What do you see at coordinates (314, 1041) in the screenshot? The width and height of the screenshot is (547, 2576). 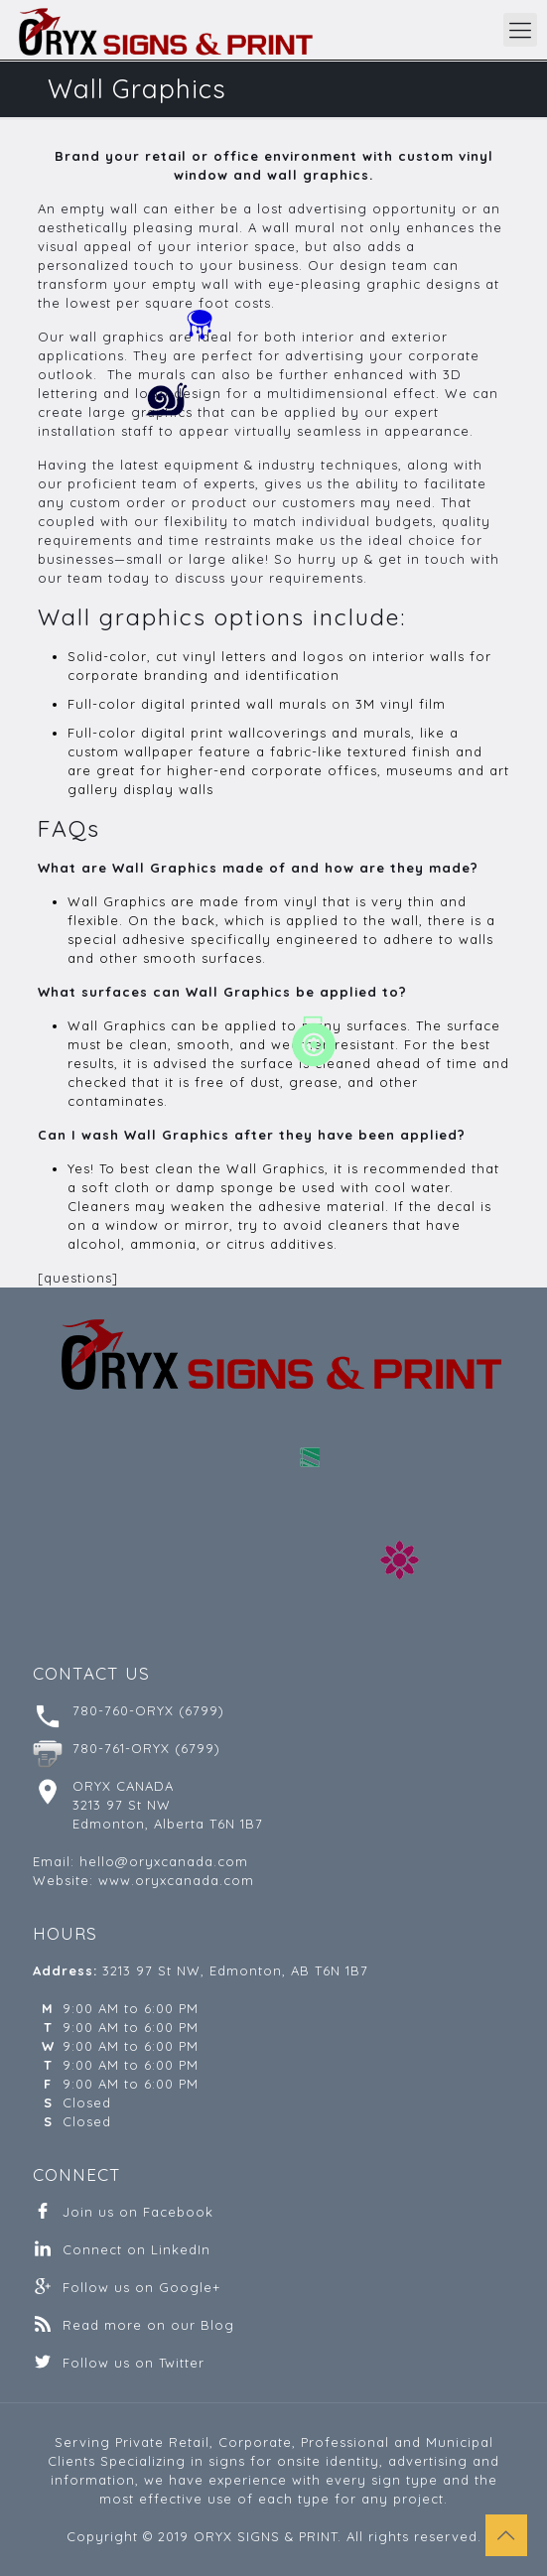 I see `place a teller mine explosive in-game` at bounding box center [314, 1041].